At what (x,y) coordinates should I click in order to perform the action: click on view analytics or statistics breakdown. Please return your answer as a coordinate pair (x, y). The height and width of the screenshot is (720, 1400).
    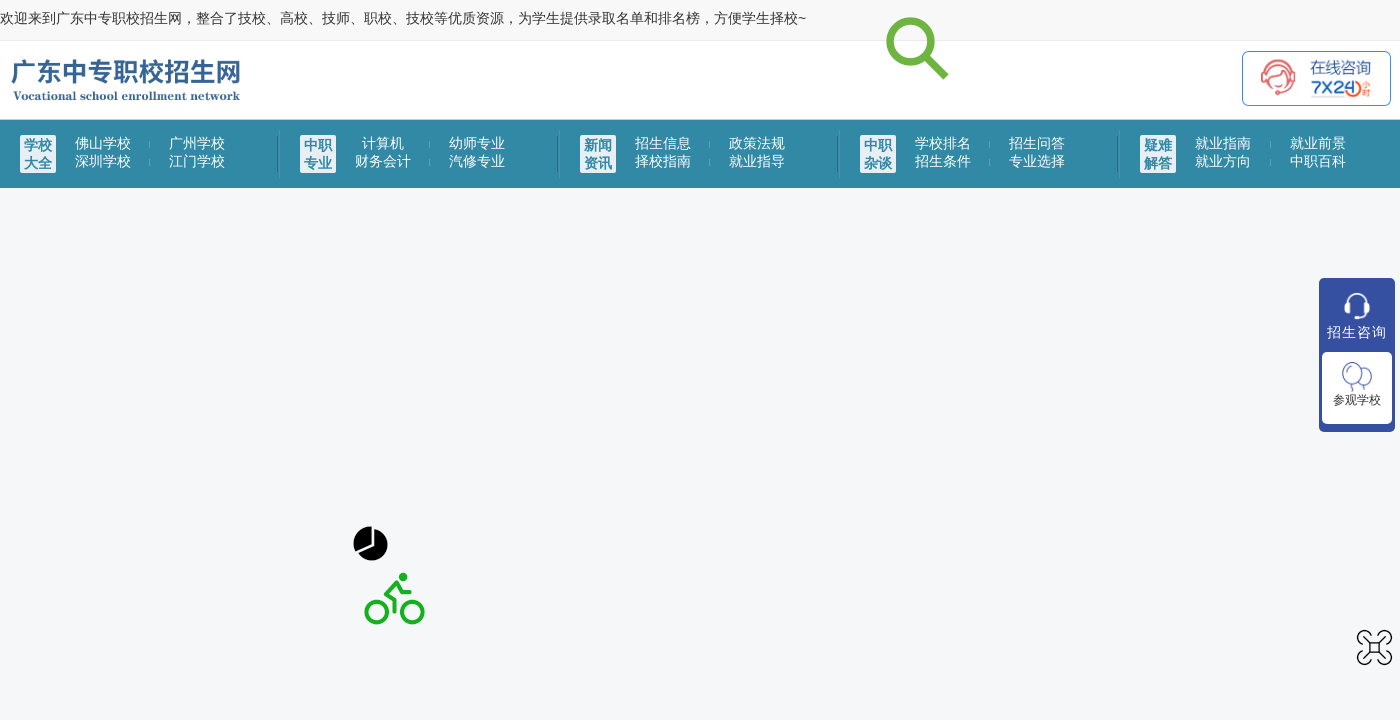
    Looking at the image, I should click on (370, 543).